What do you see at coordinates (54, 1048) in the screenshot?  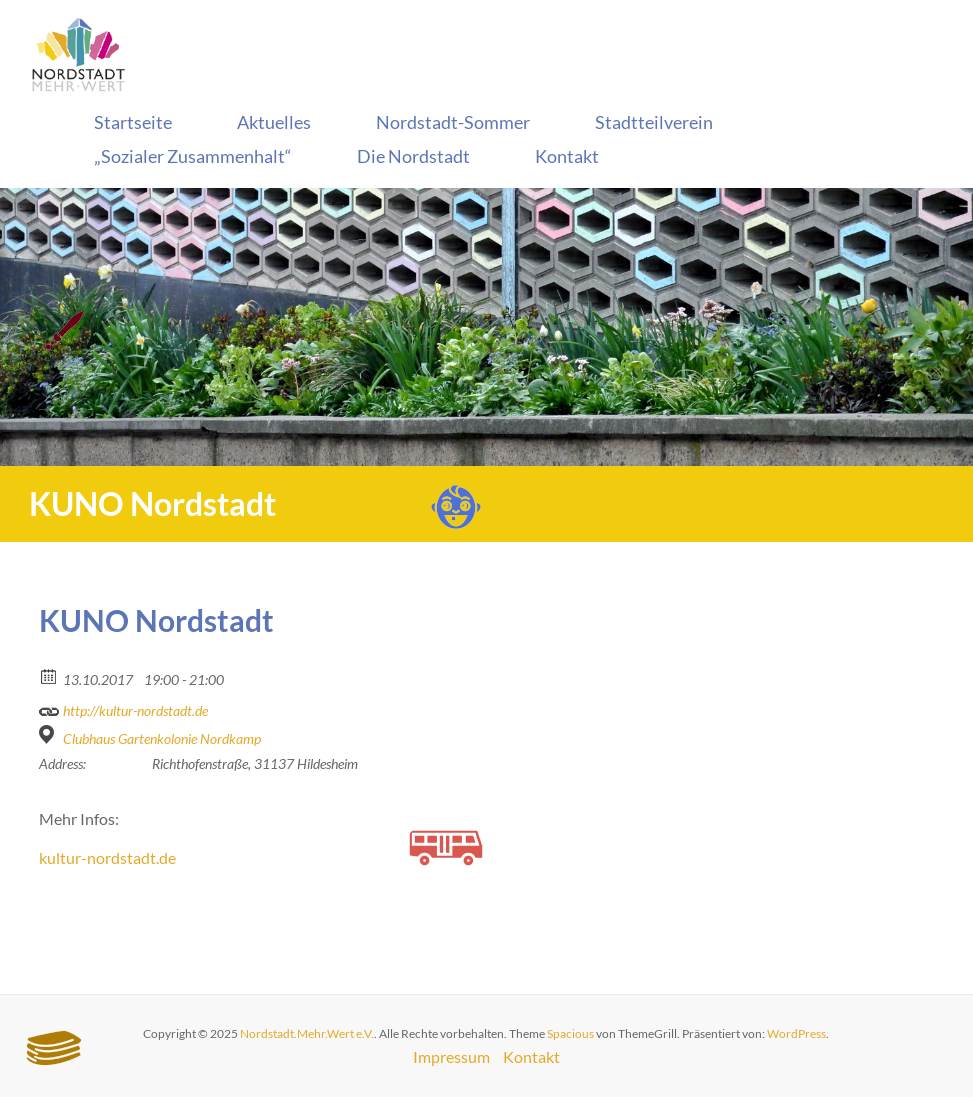 I see `select bedding or blanket item in inventory` at bounding box center [54, 1048].